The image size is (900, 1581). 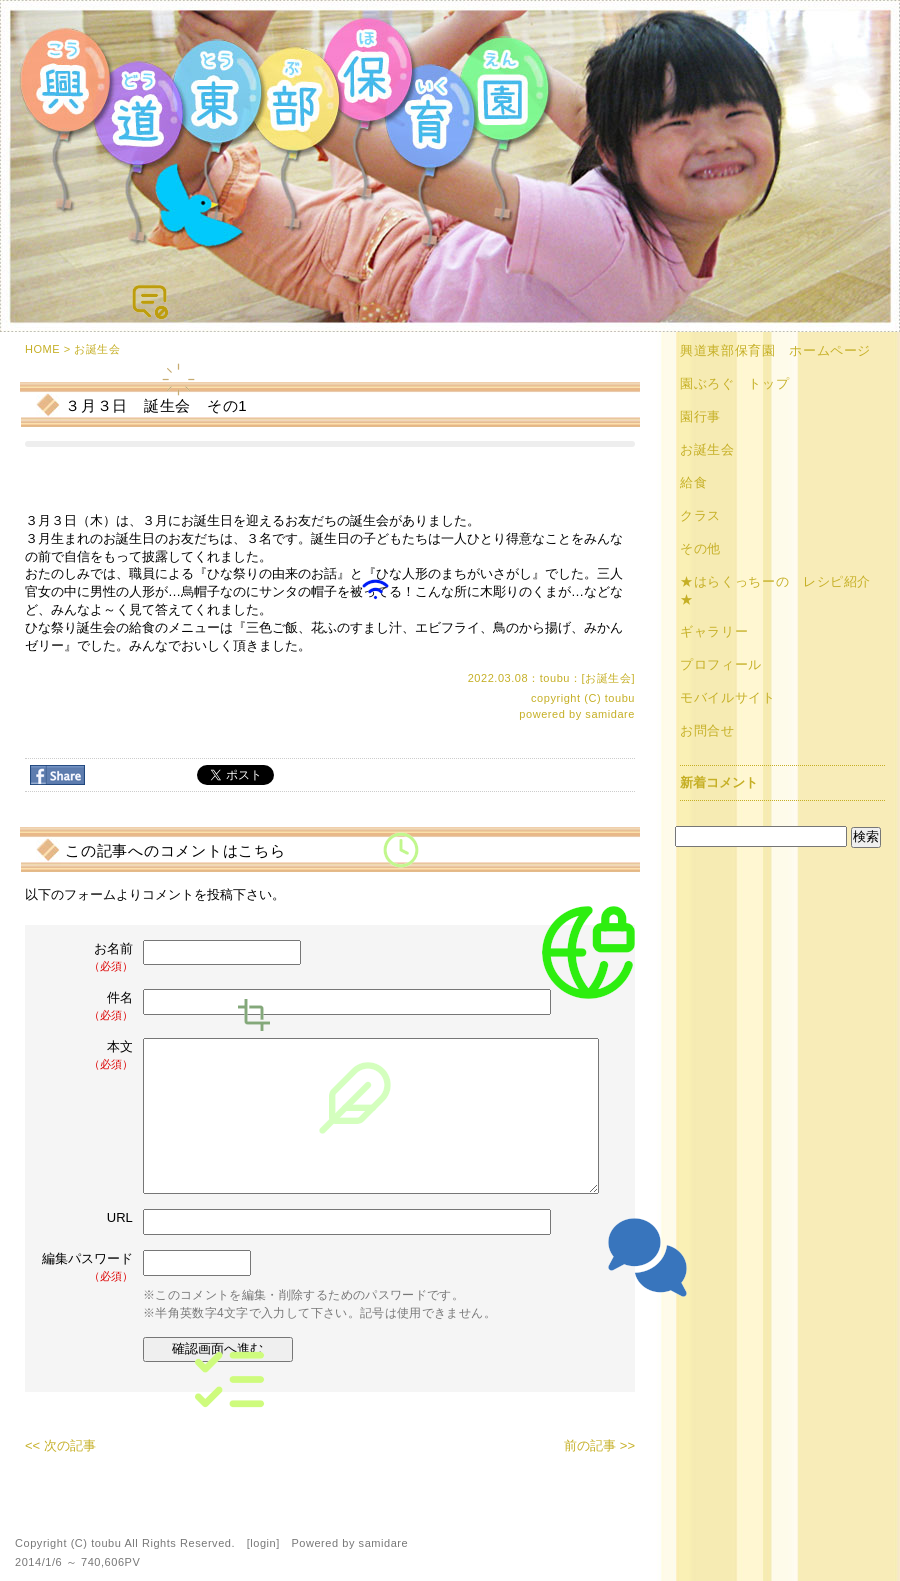 I want to click on view current time, so click(x=401, y=850).